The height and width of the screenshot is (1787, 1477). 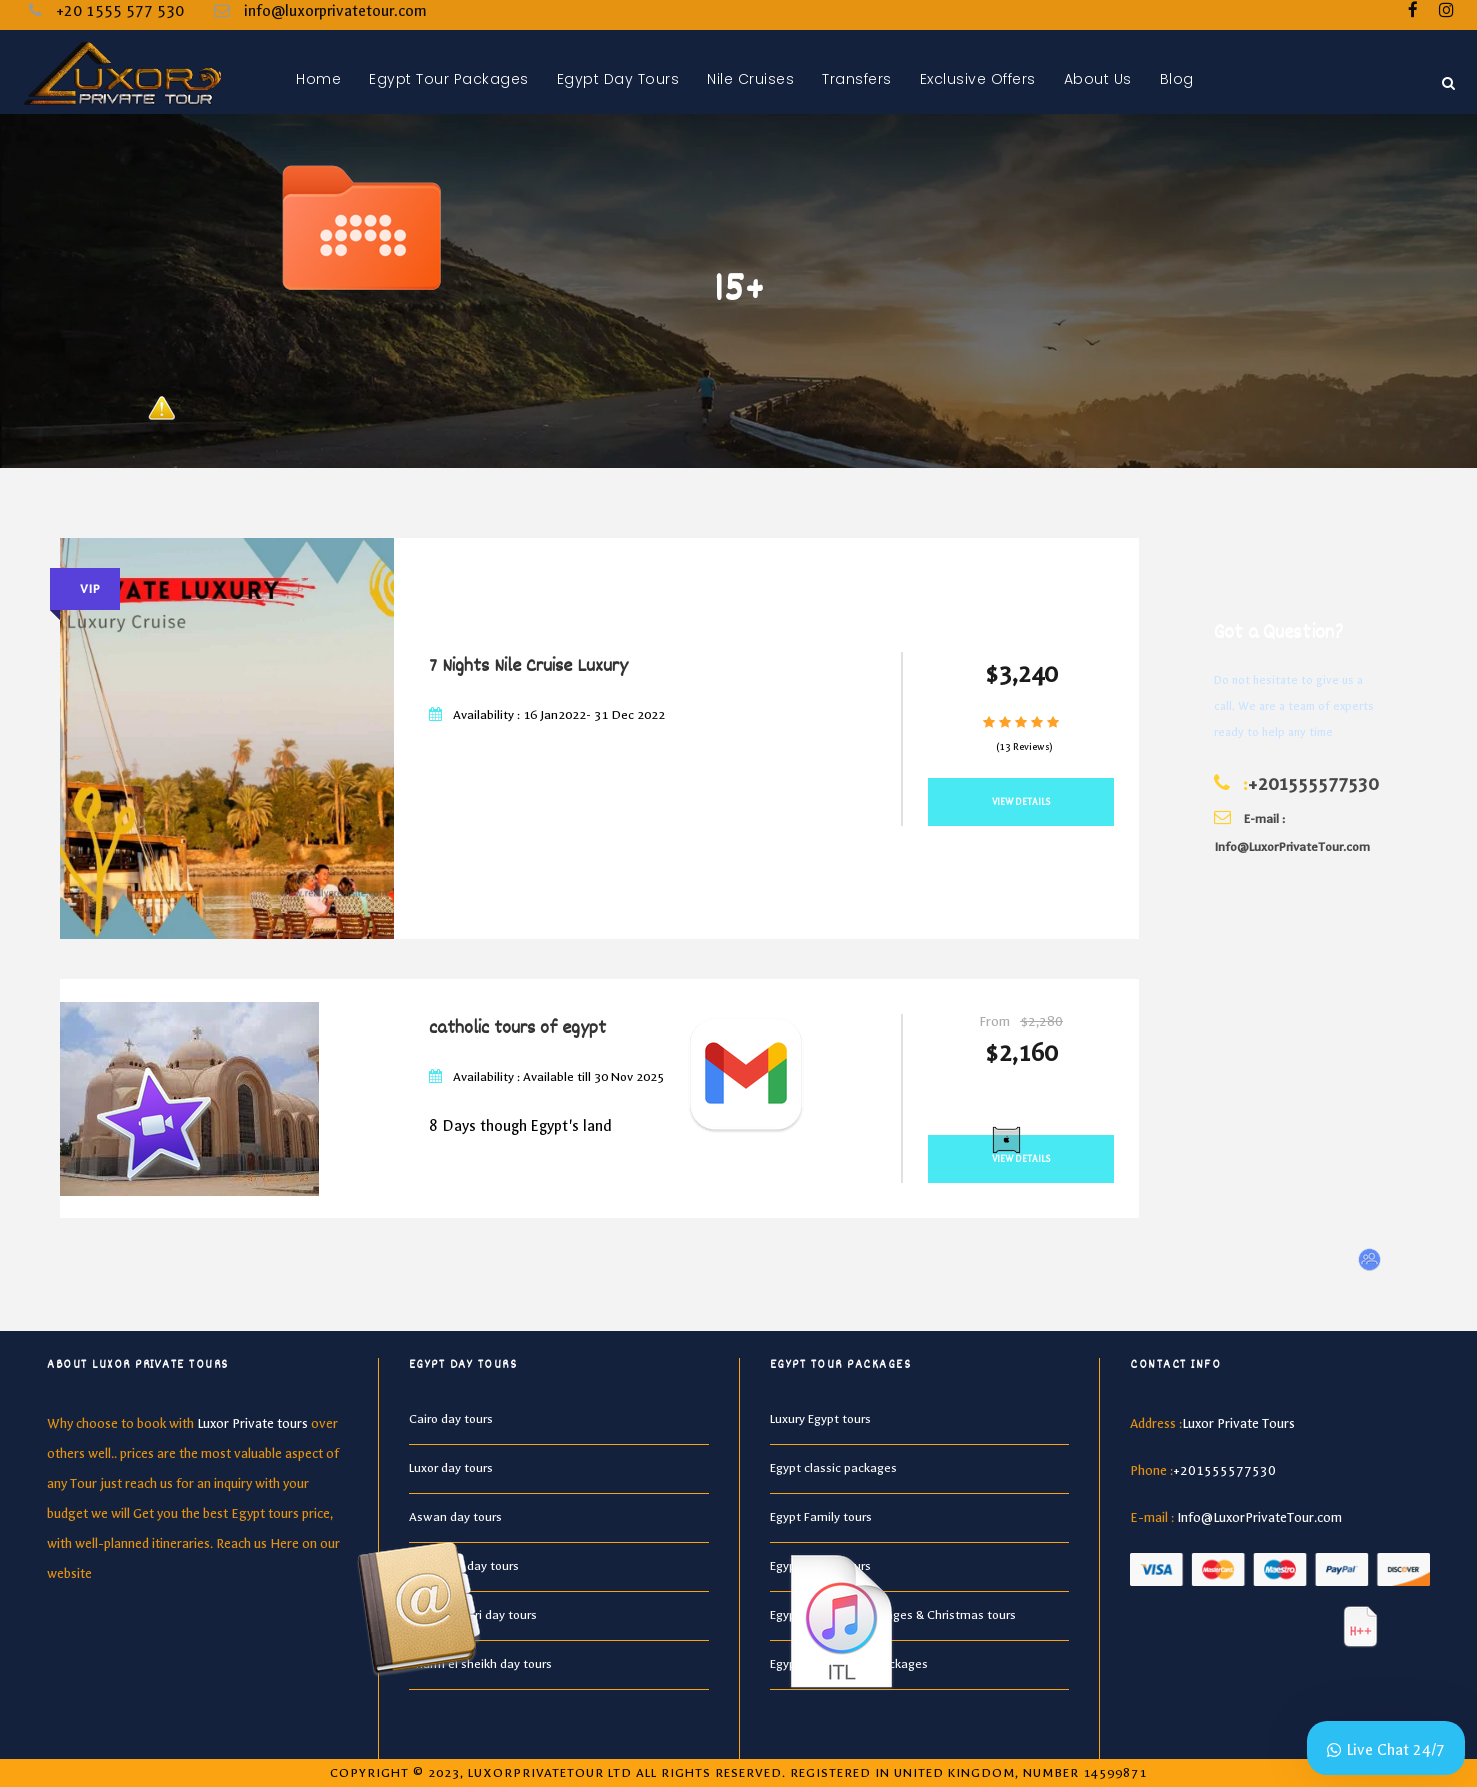 What do you see at coordinates (143, 430) in the screenshot?
I see `indicates a warning or caution state` at bounding box center [143, 430].